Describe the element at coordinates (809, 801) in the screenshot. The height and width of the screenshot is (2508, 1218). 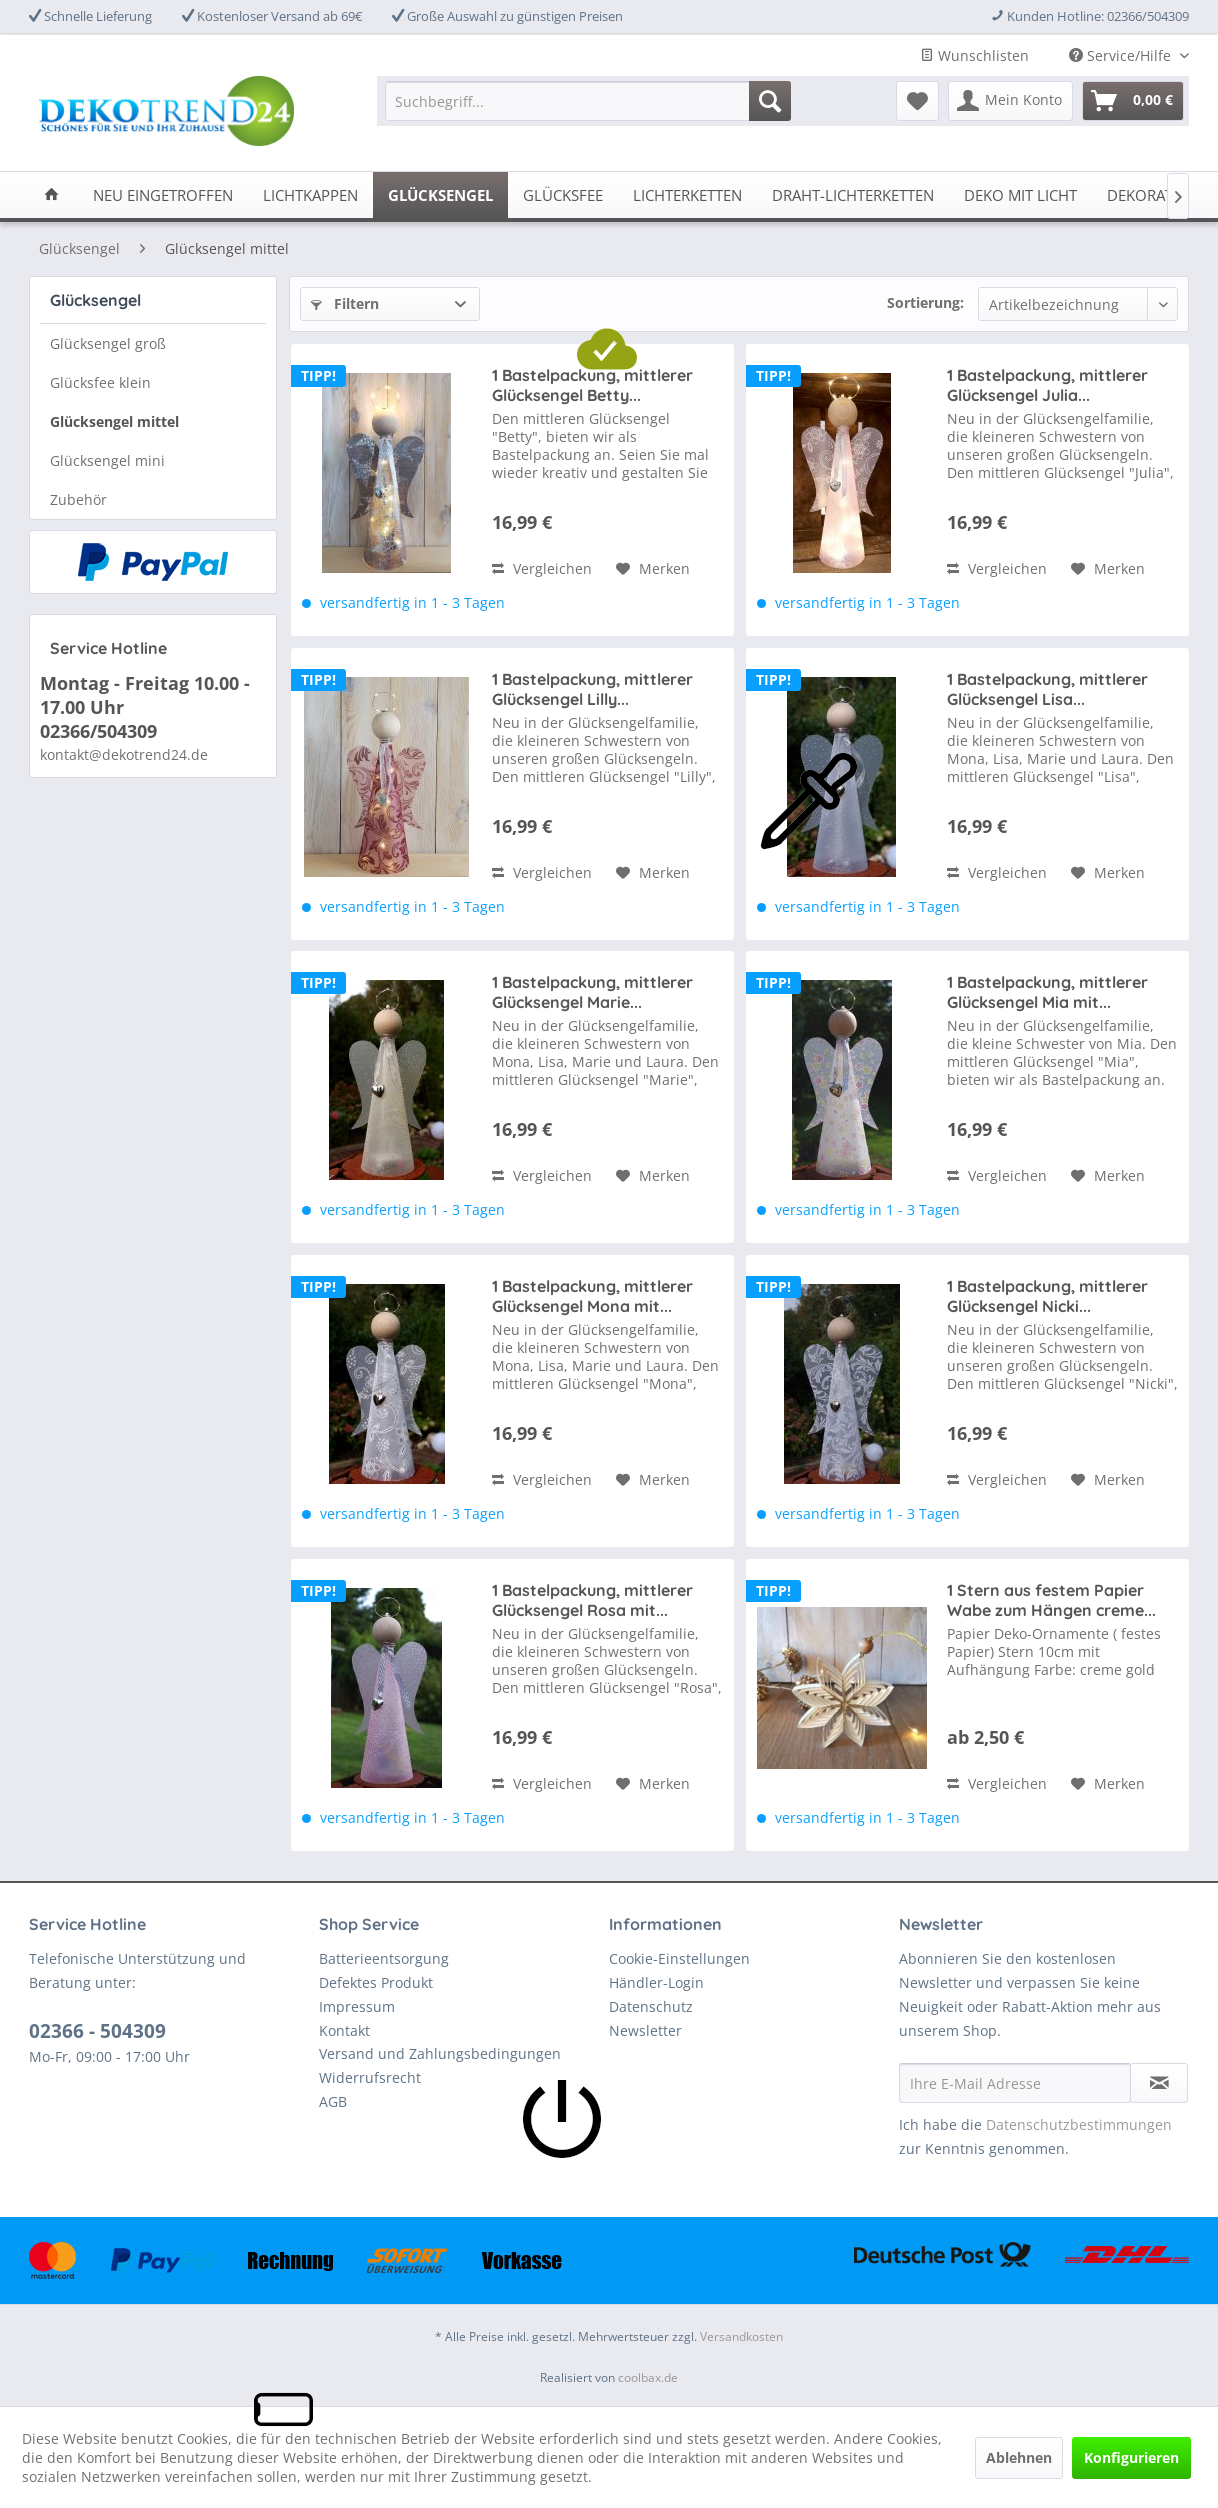
I see `pick a color from the screen` at that location.